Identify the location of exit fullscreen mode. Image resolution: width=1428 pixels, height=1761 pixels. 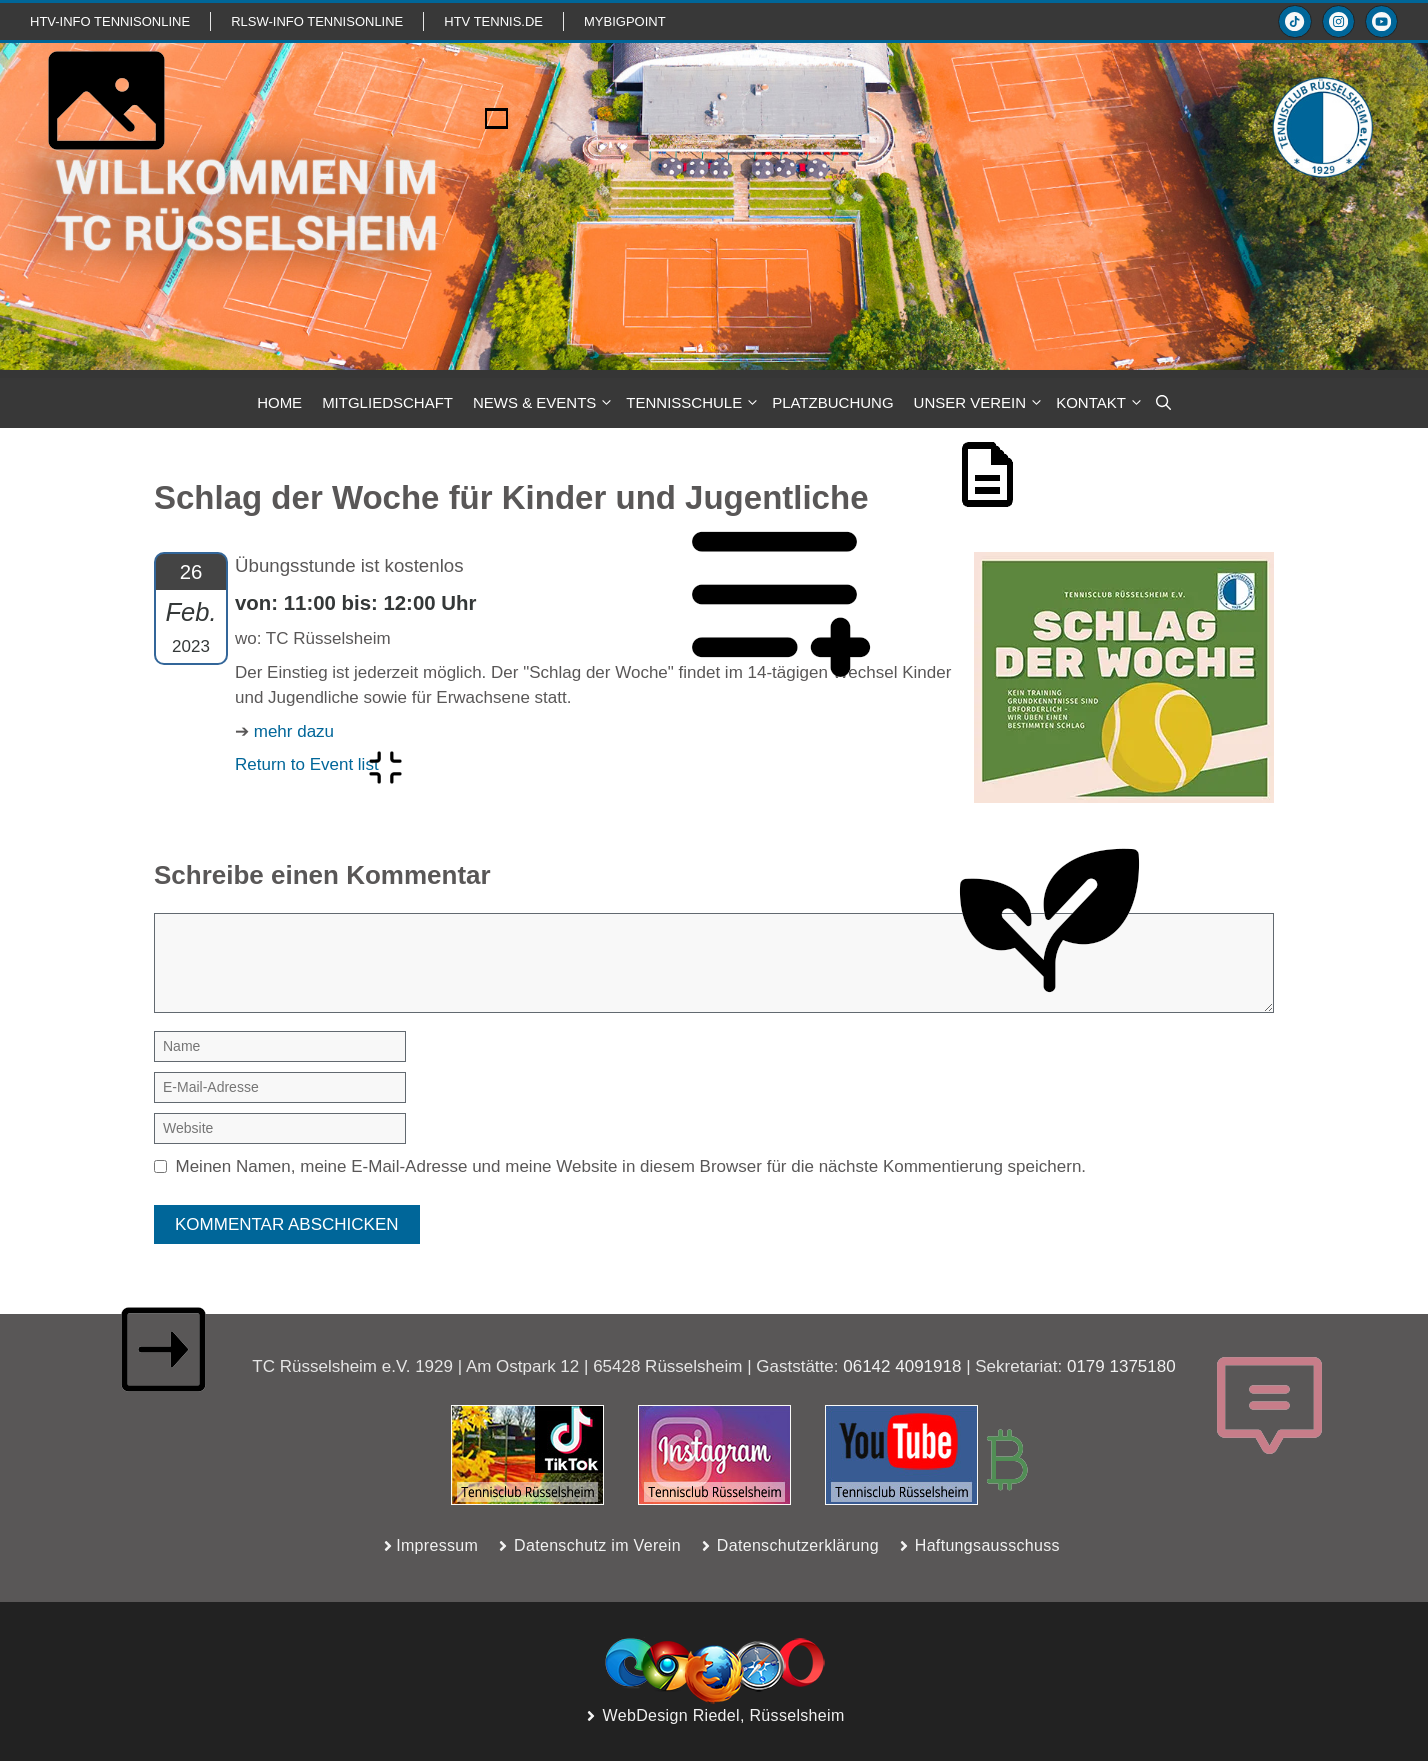
(385, 767).